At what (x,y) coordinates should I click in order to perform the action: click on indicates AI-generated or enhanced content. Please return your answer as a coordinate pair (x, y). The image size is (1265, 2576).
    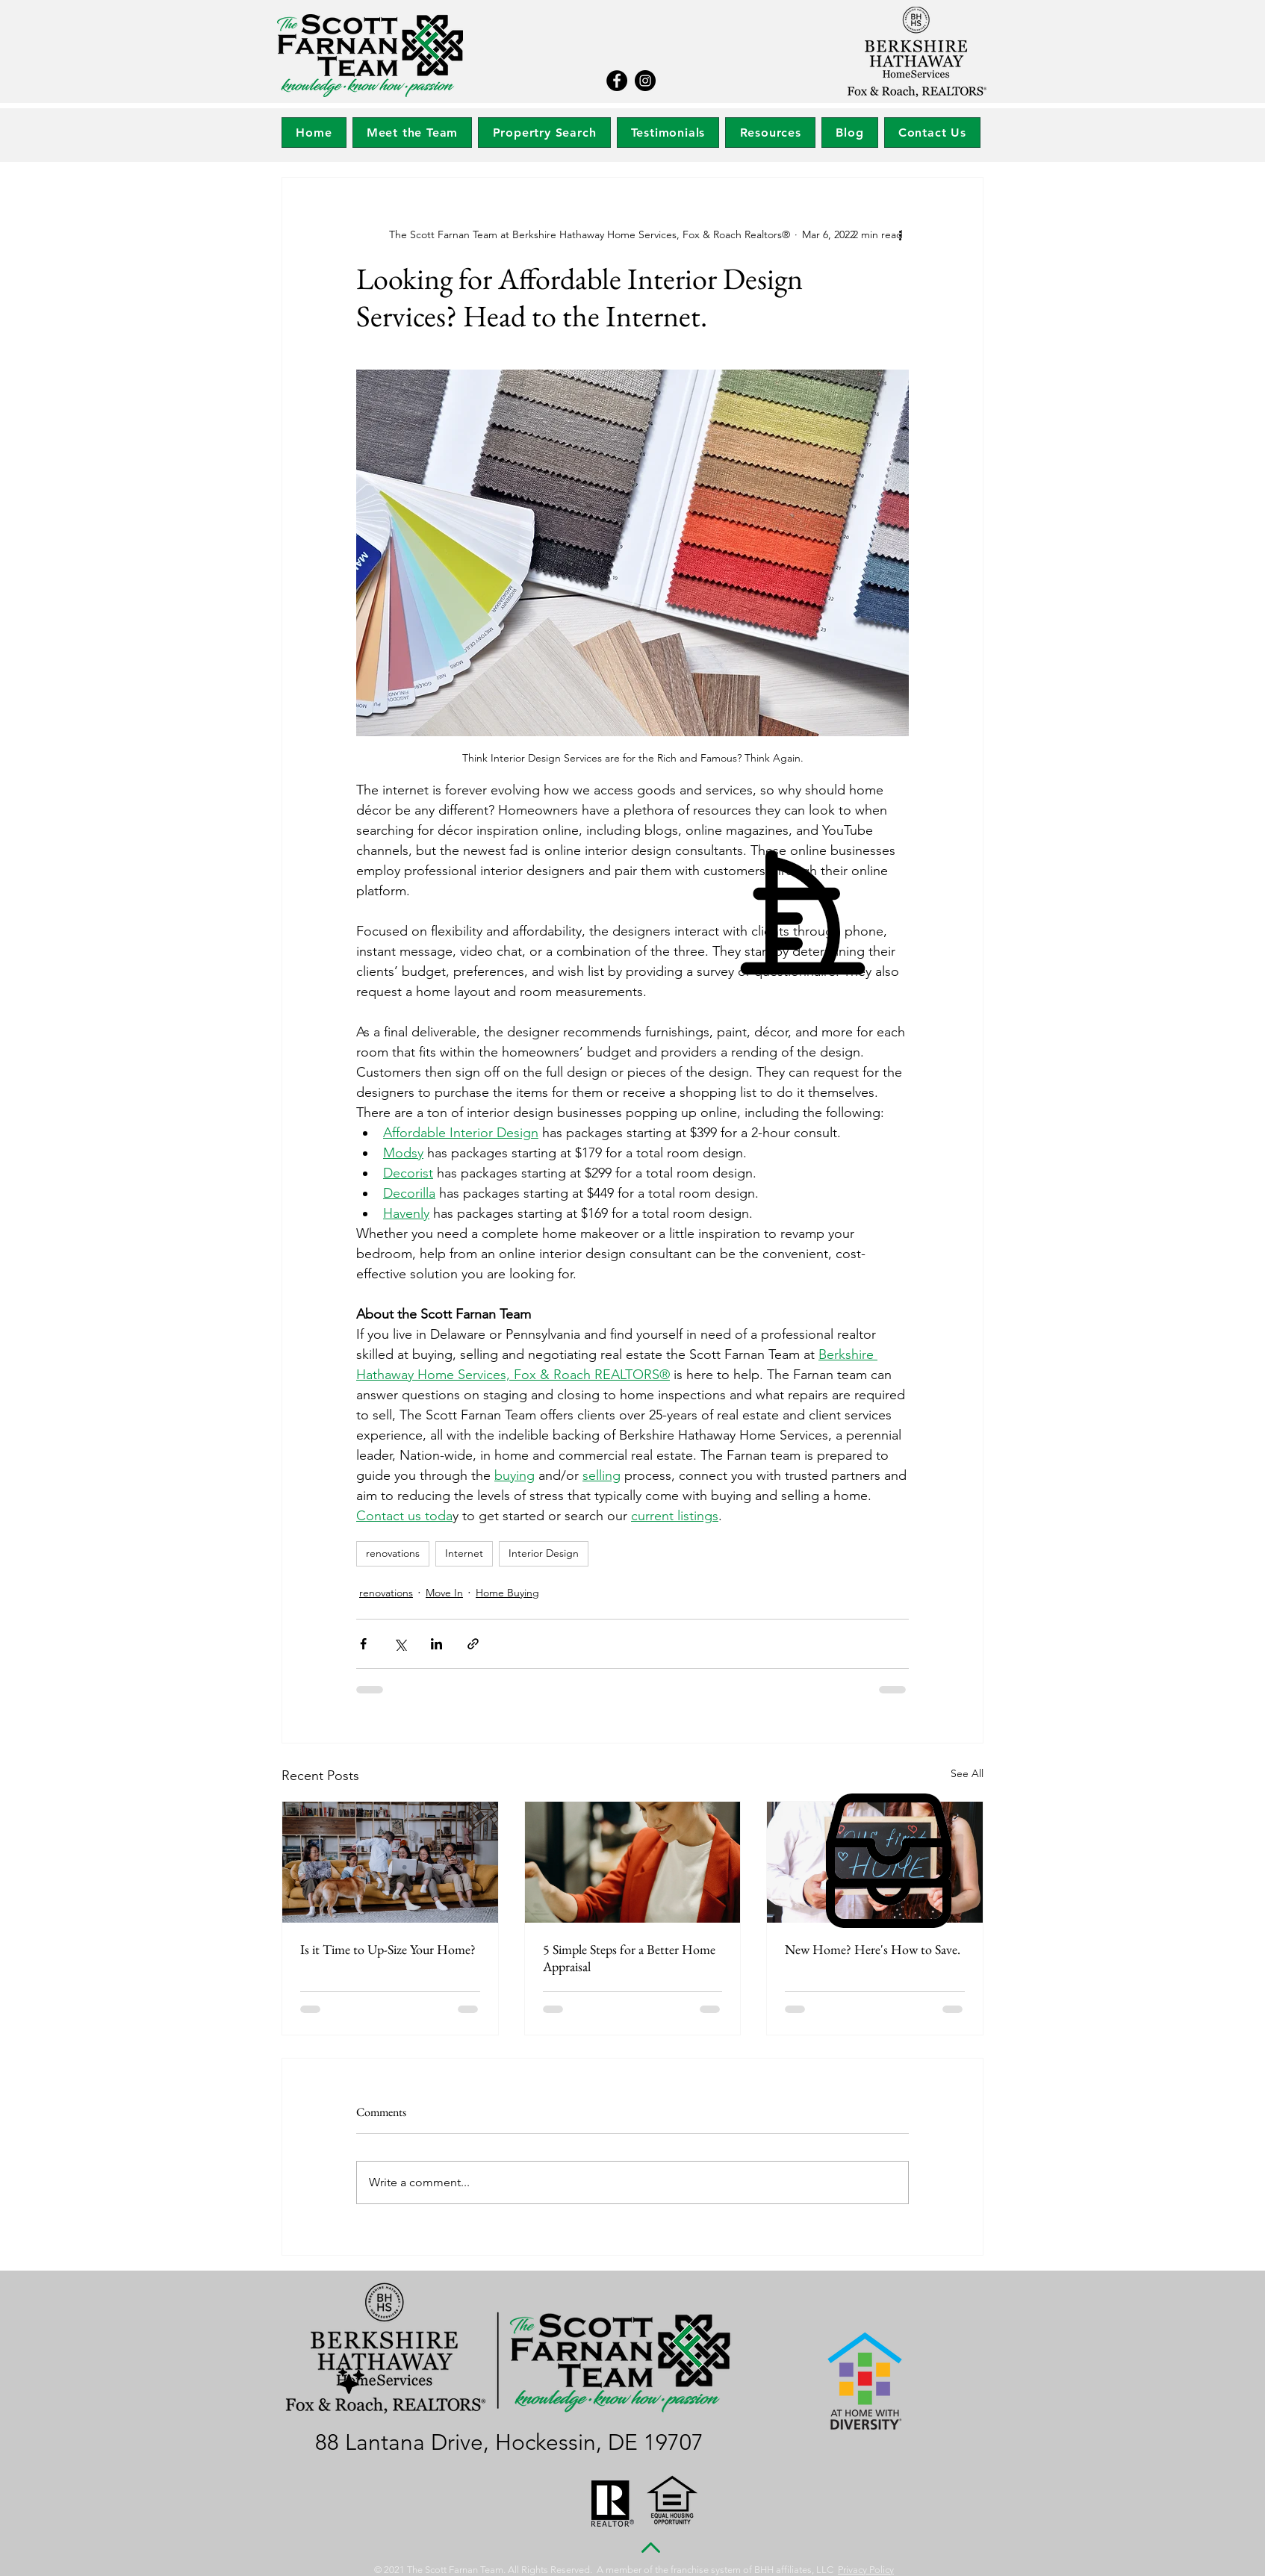
    Looking at the image, I should click on (351, 2380).